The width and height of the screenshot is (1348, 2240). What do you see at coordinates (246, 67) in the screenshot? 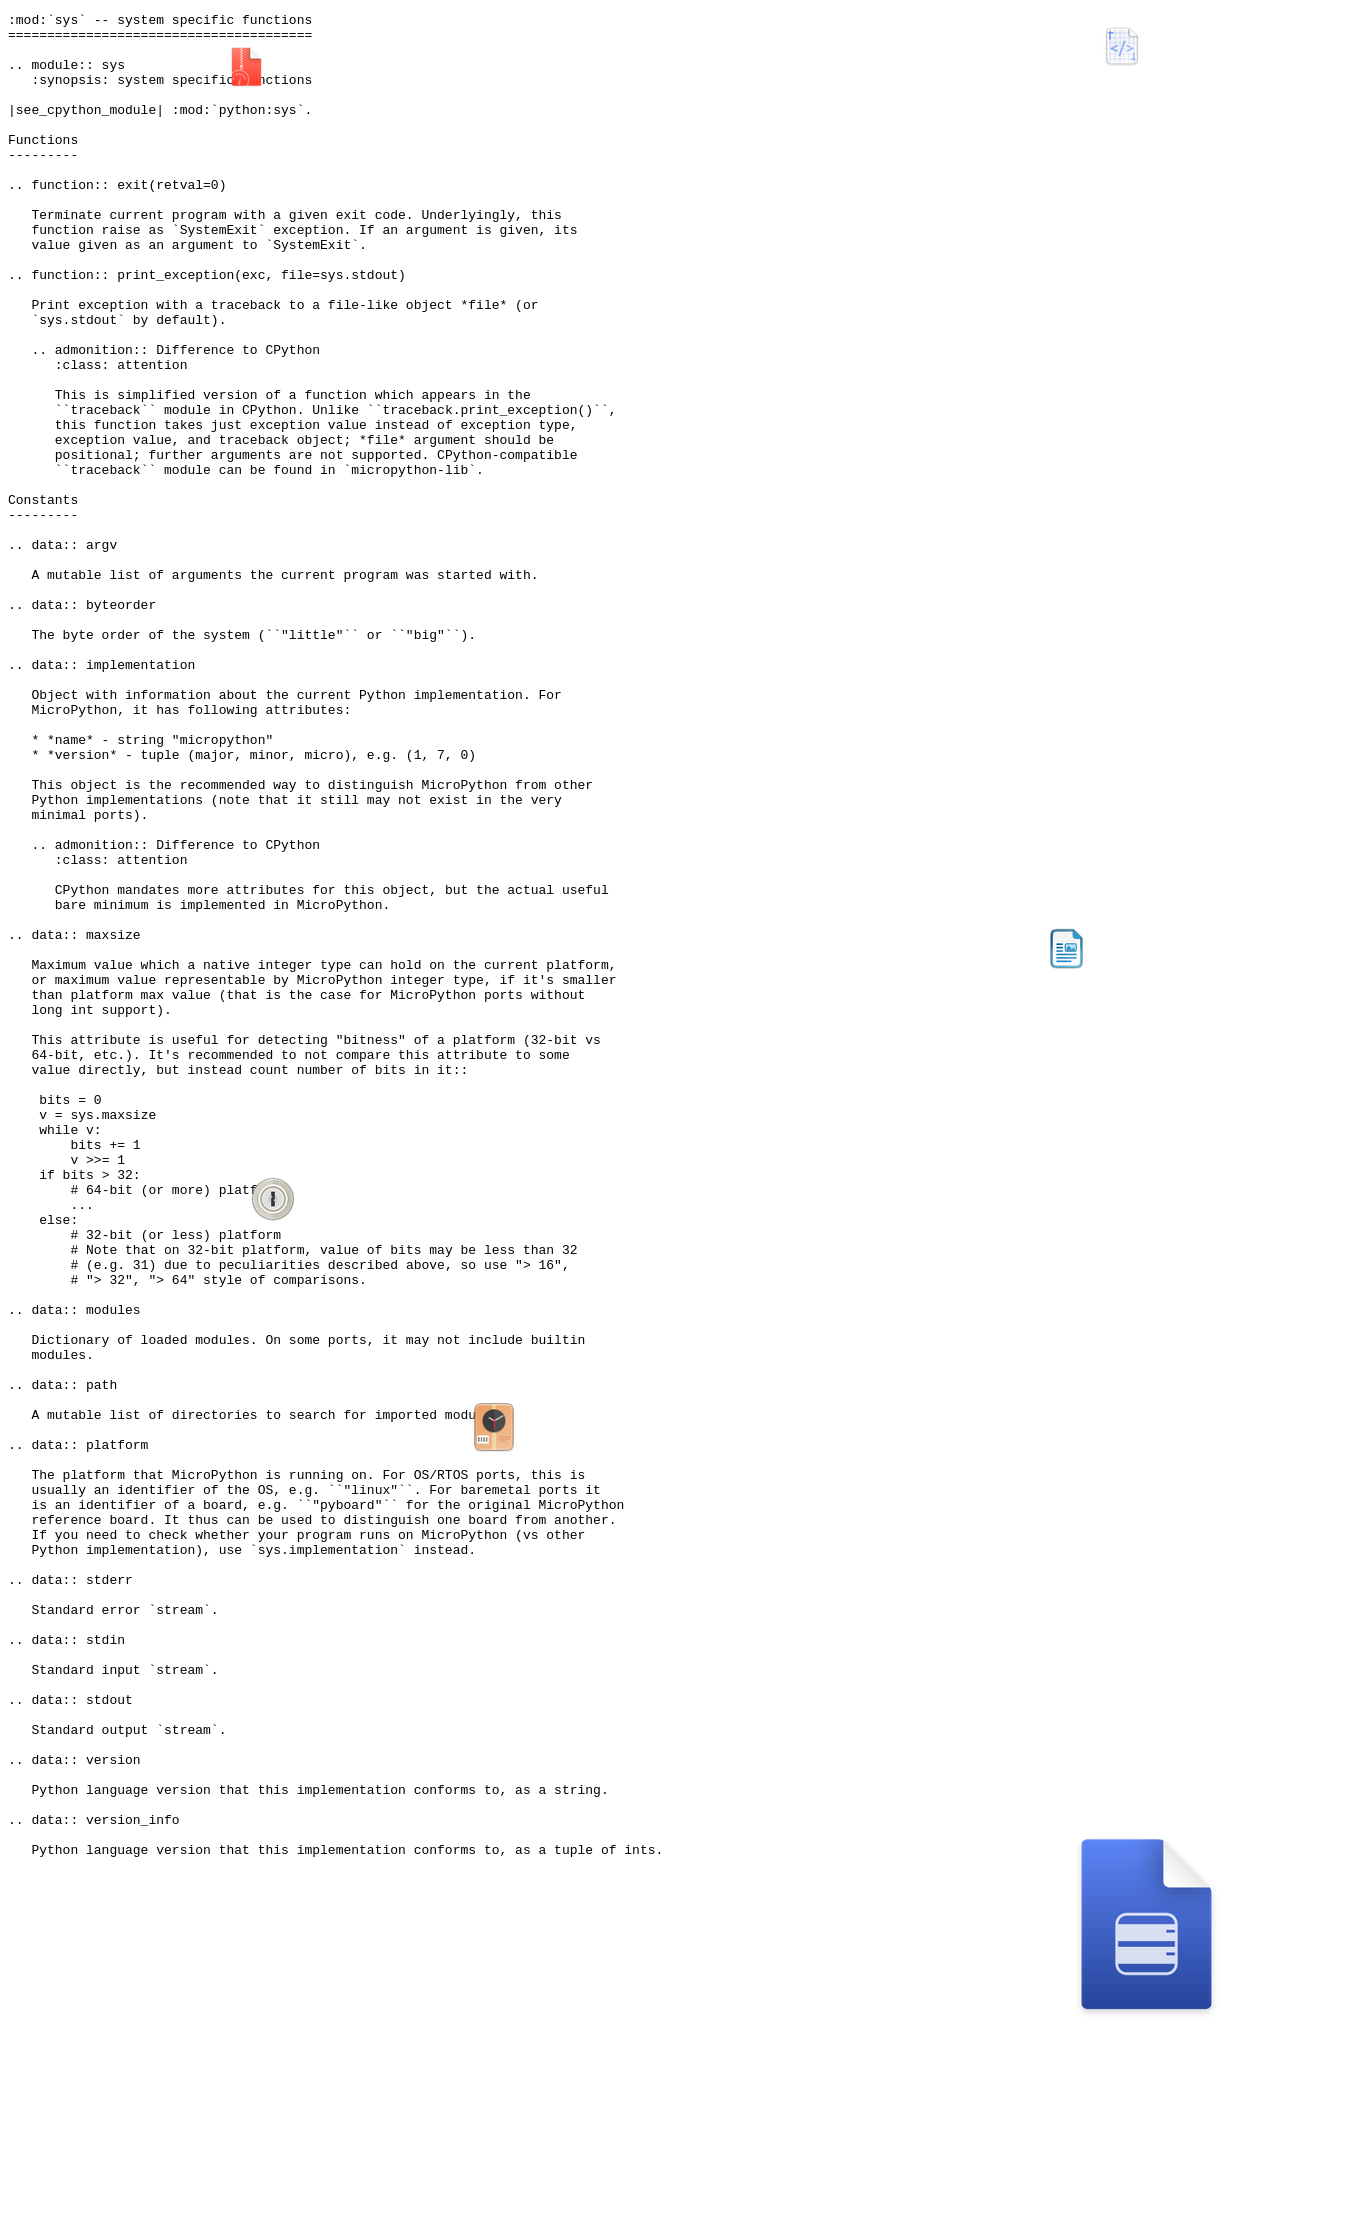
I see `an rpm package file for linux software installation` at bounding box center [246, 67].